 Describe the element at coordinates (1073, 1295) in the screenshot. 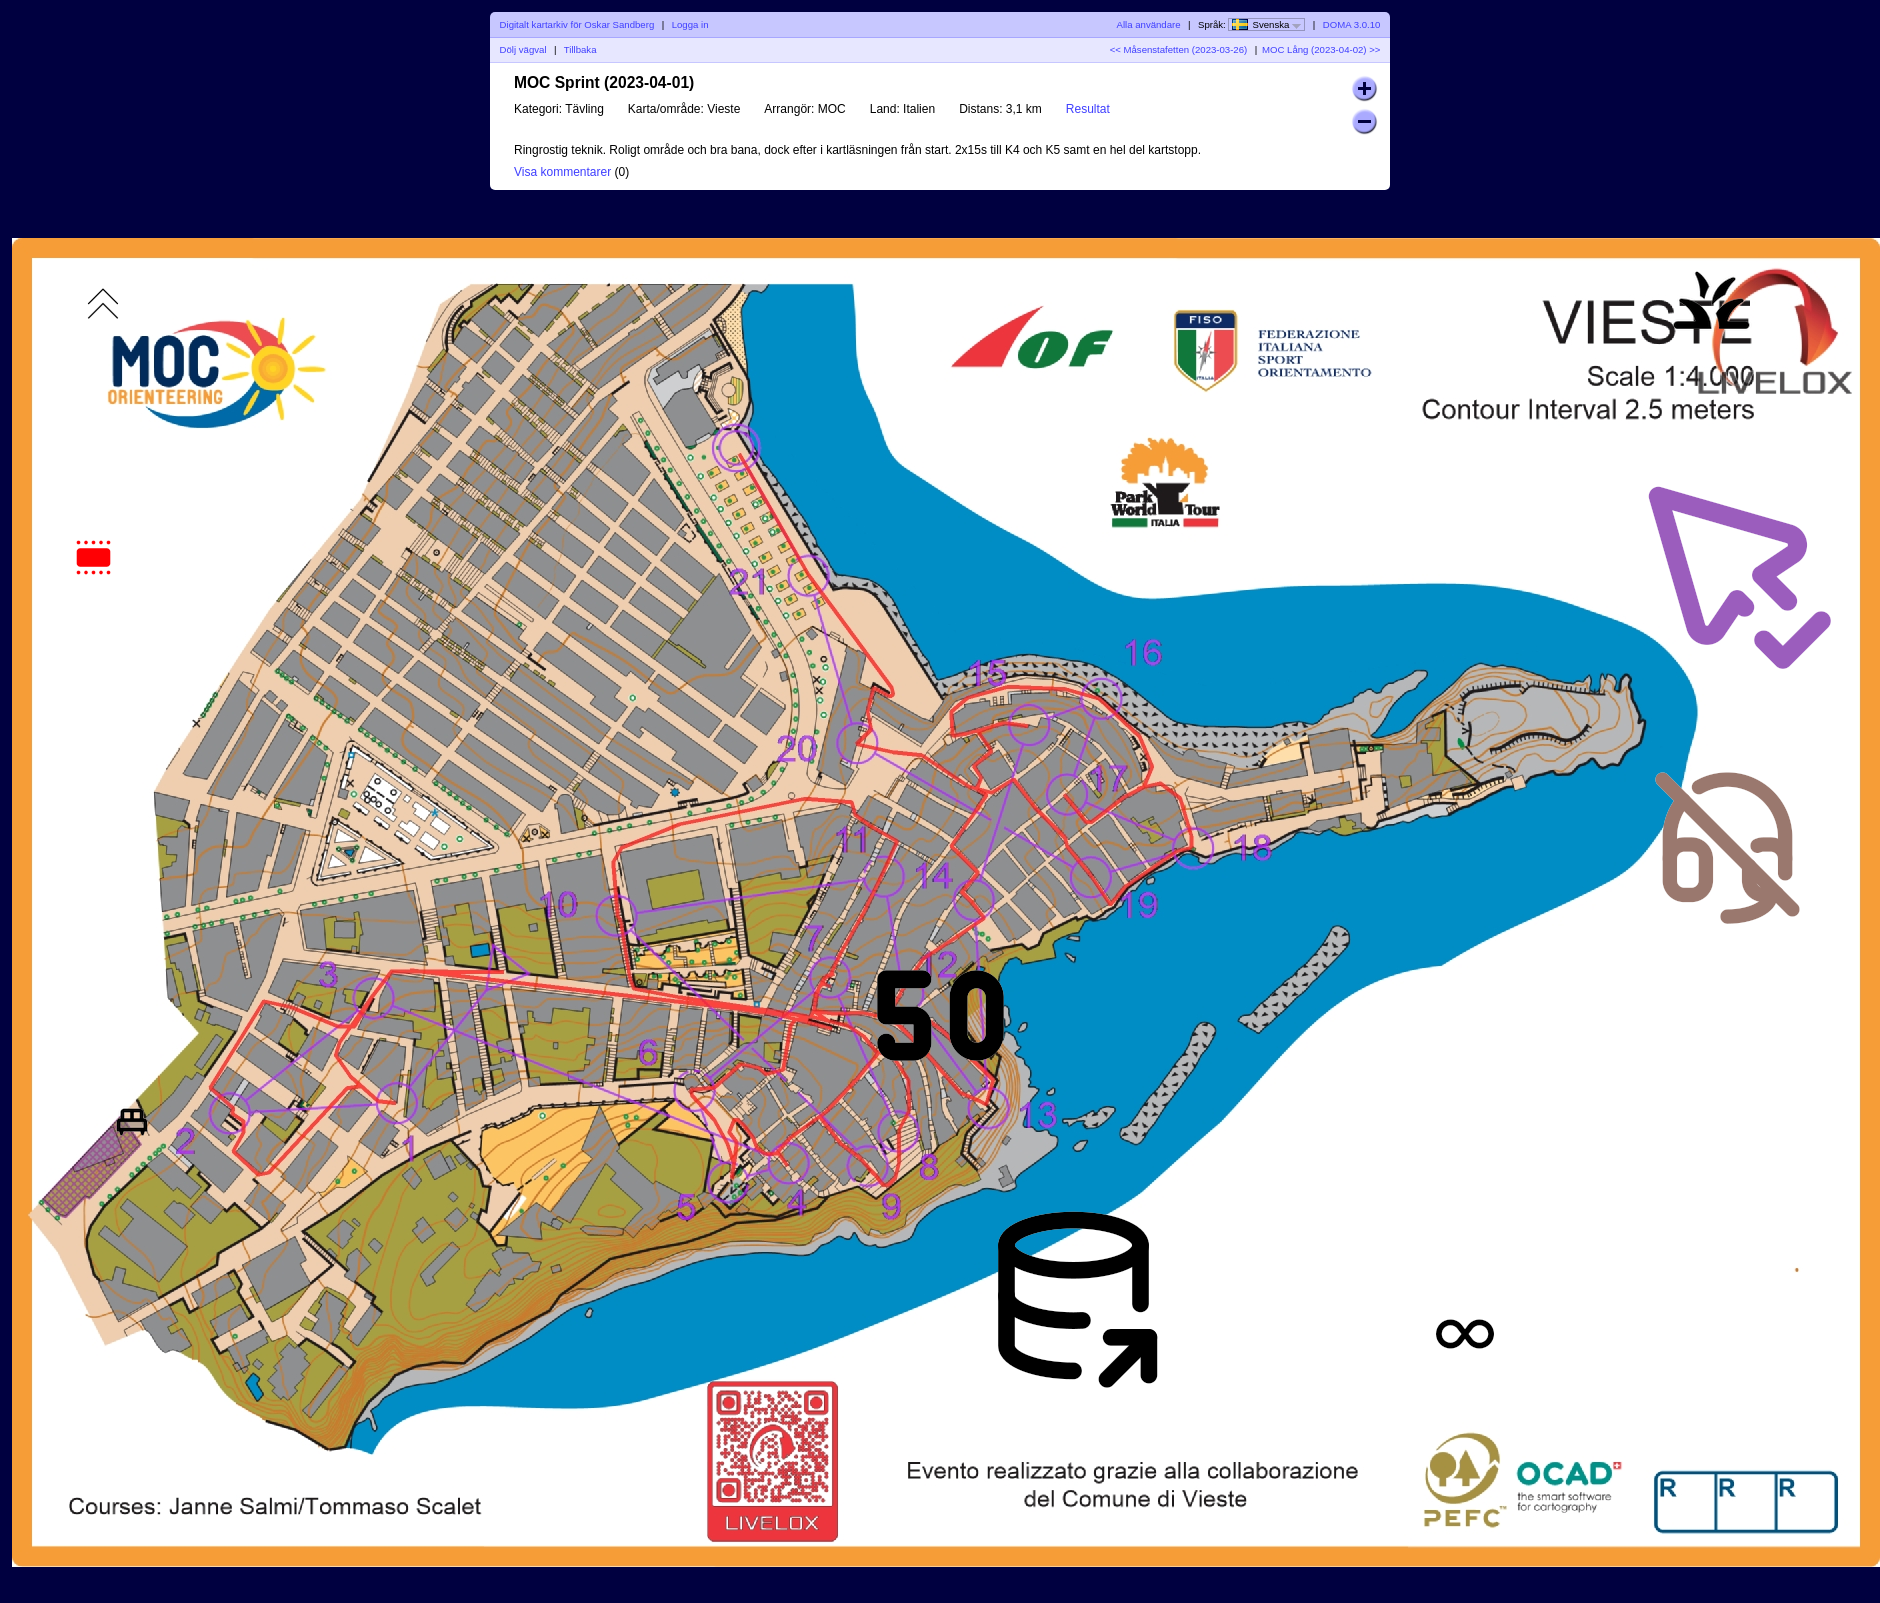

I see `share database with others` at that location.